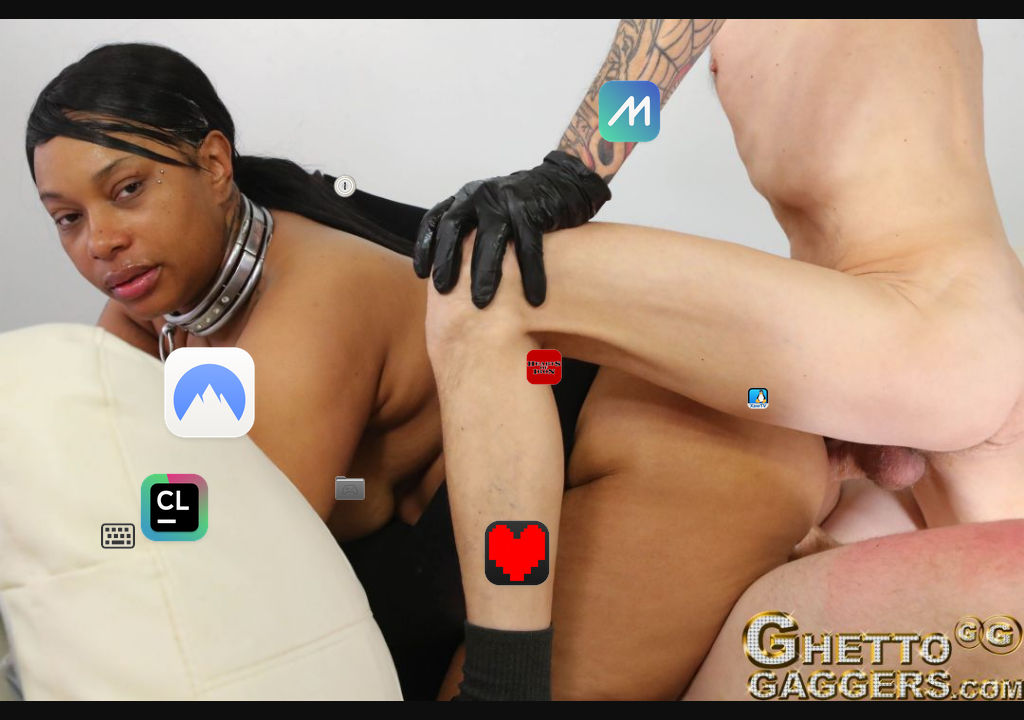 Image resolution: width=1024 pixels, height=720 pixels. What do you see at coordinates (174, 507) in the screenshot?
I see `open CLion IDE application` at bounding box center [174, 507].